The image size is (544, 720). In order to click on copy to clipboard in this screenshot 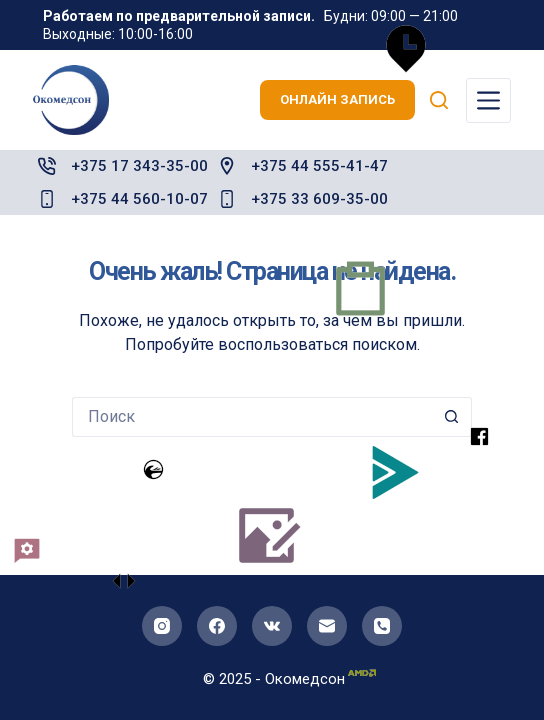, I will do `click(360, 288)`.